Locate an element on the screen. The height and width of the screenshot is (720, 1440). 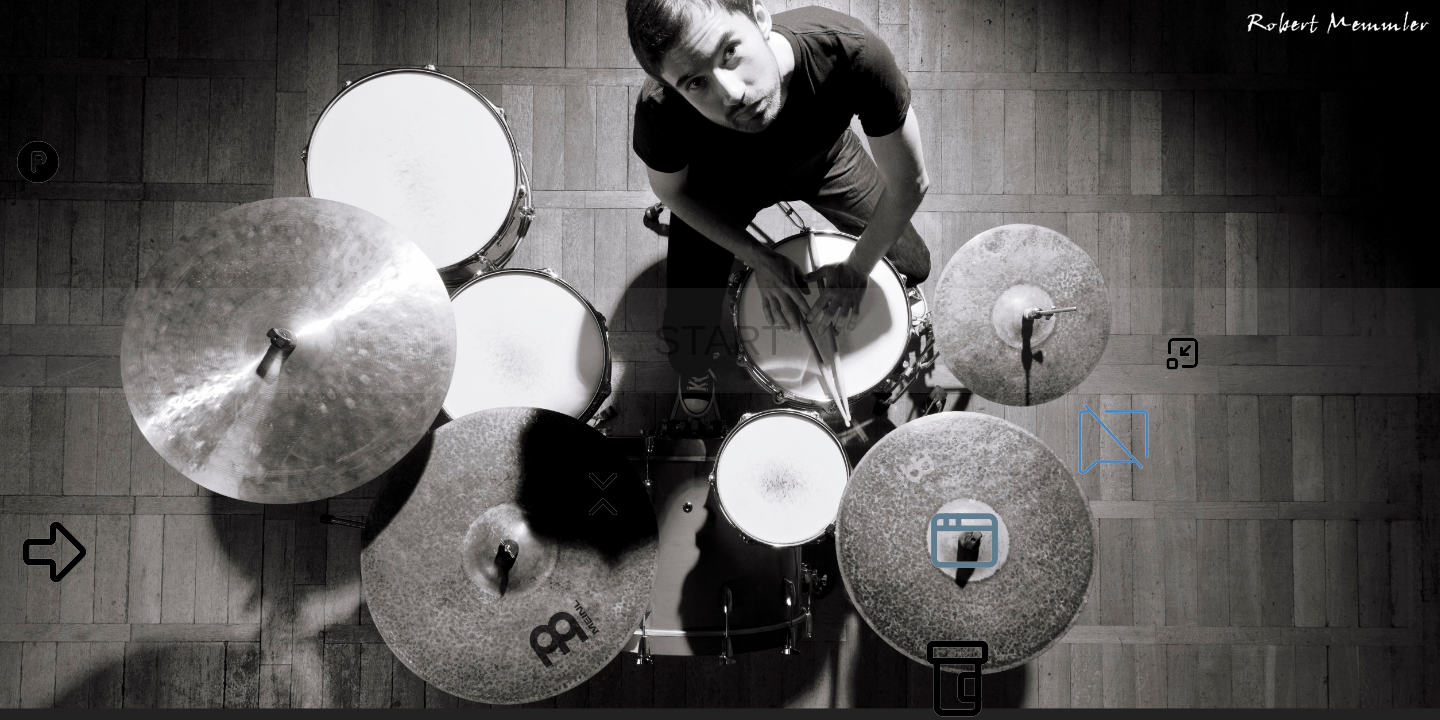
minimize the current window is located at coordinates (1183, 353).